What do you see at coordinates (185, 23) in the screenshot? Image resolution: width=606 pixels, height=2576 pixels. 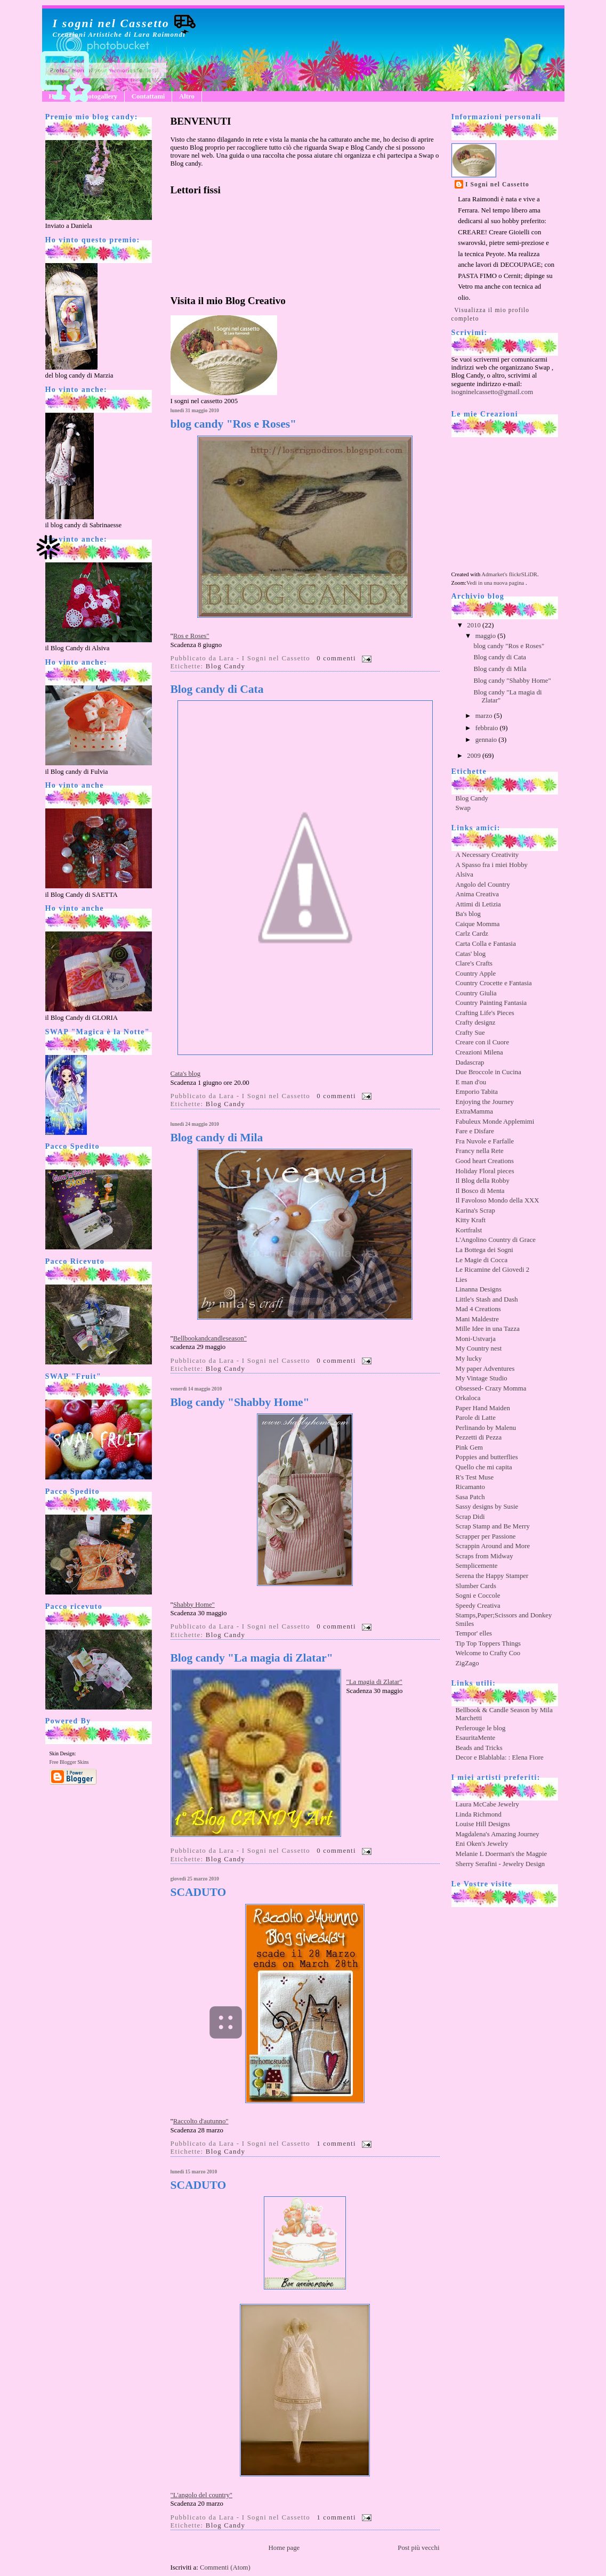 I see `select electric rickshaw as transportation option` at bounding box center [185, 23].